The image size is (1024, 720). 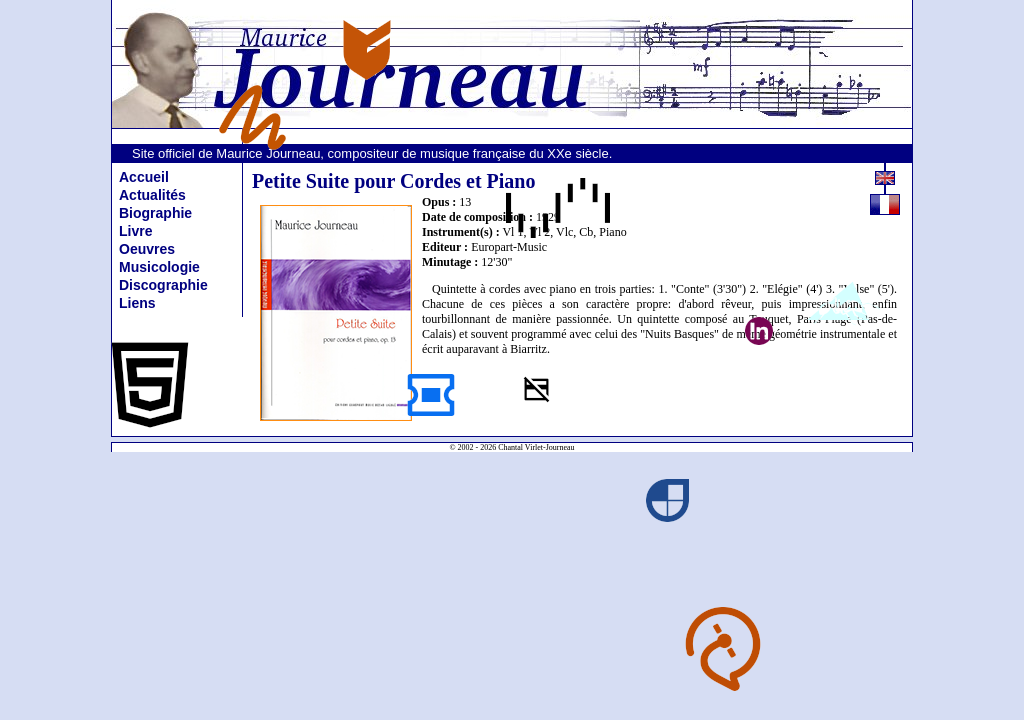 What do you see at coordinates (558, 208) in the screenshot?
I see `unraid server management application` at bounding box center [558, 208].